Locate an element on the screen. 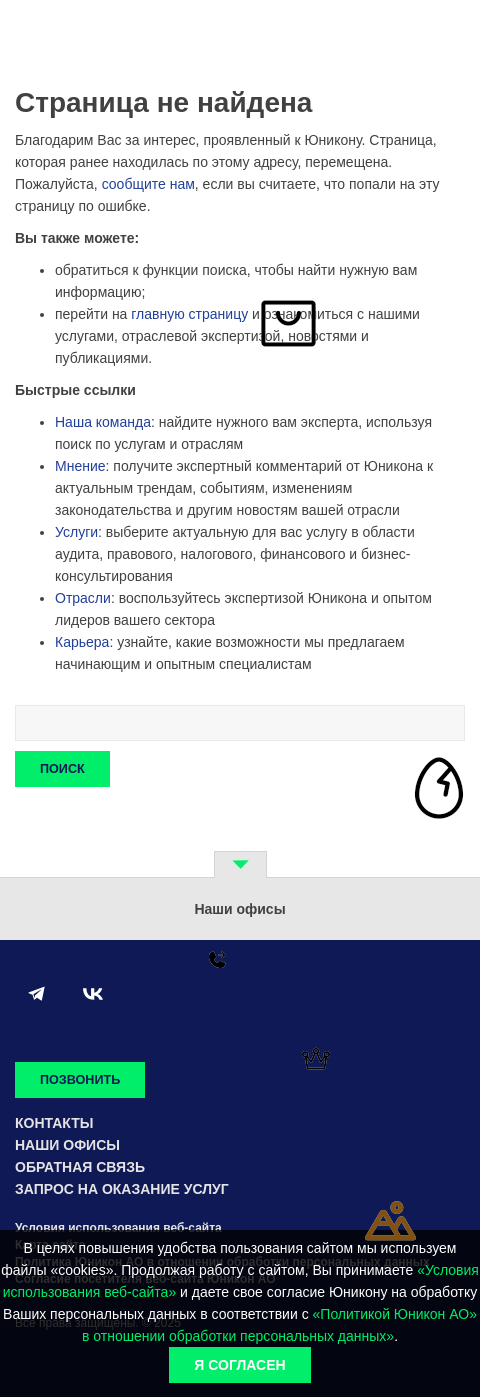  indicates a cracked or broken item is located at coordinates (439, 788).